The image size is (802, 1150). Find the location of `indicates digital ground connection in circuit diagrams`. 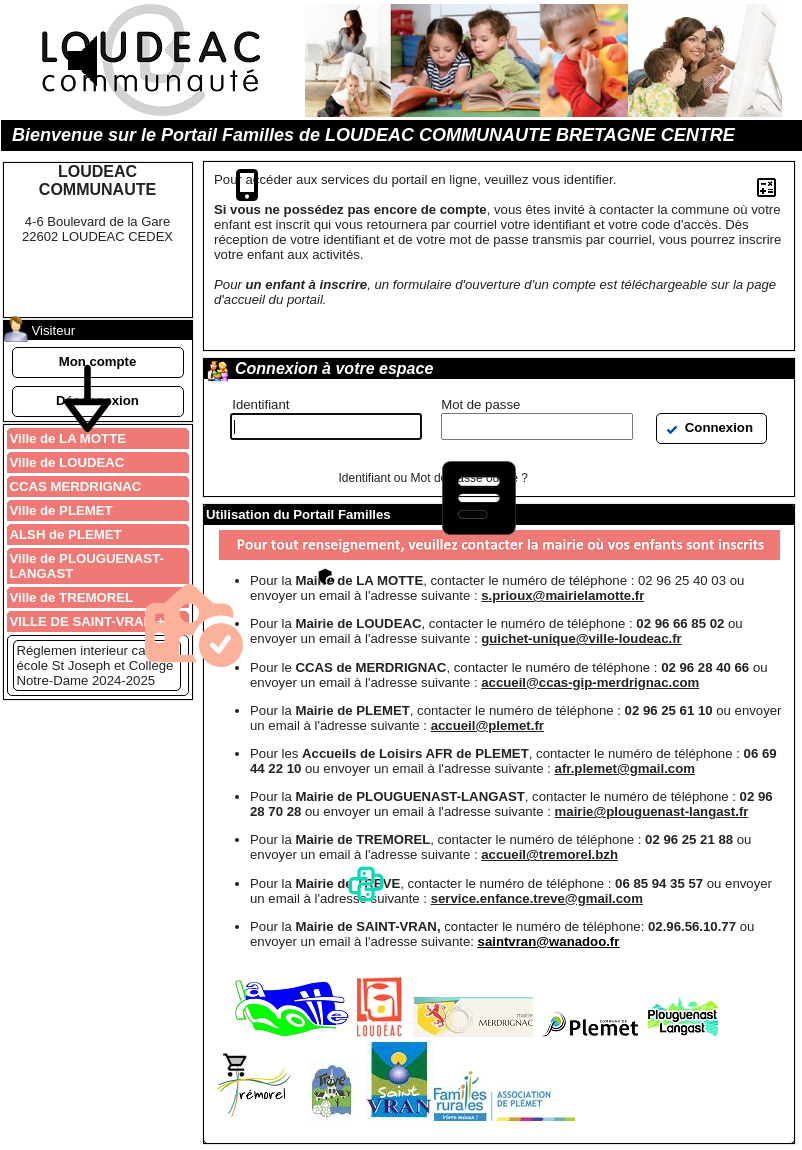

indicates digital ground connection in circuit diagrams is located at coordinates (87, 398).